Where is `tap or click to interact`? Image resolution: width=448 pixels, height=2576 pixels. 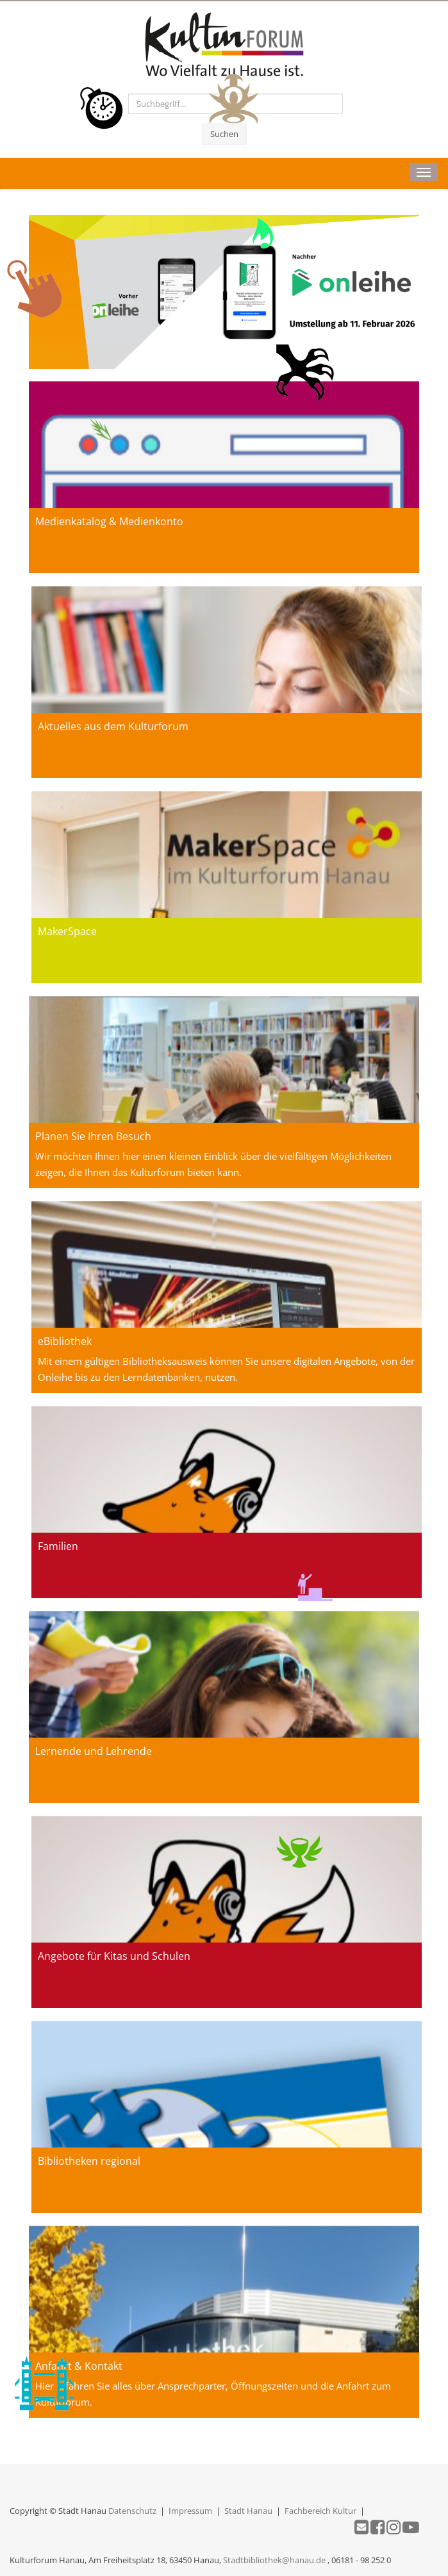
tap or click to interact is located at coordinates (35, 289).